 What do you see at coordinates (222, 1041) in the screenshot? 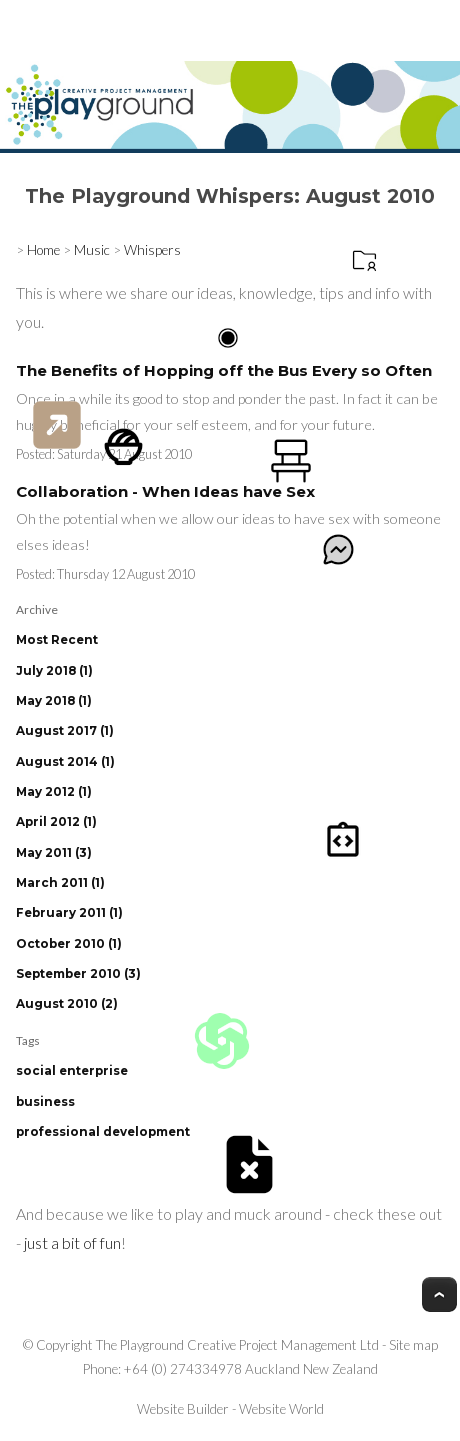
I see `open OpenAI or ChatGPT app` at bounding box center [222, 1041].